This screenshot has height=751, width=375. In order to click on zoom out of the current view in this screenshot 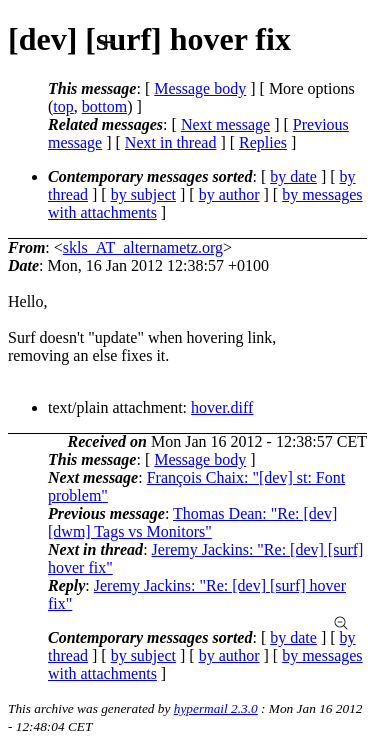, I will do `click(341, 623)`.